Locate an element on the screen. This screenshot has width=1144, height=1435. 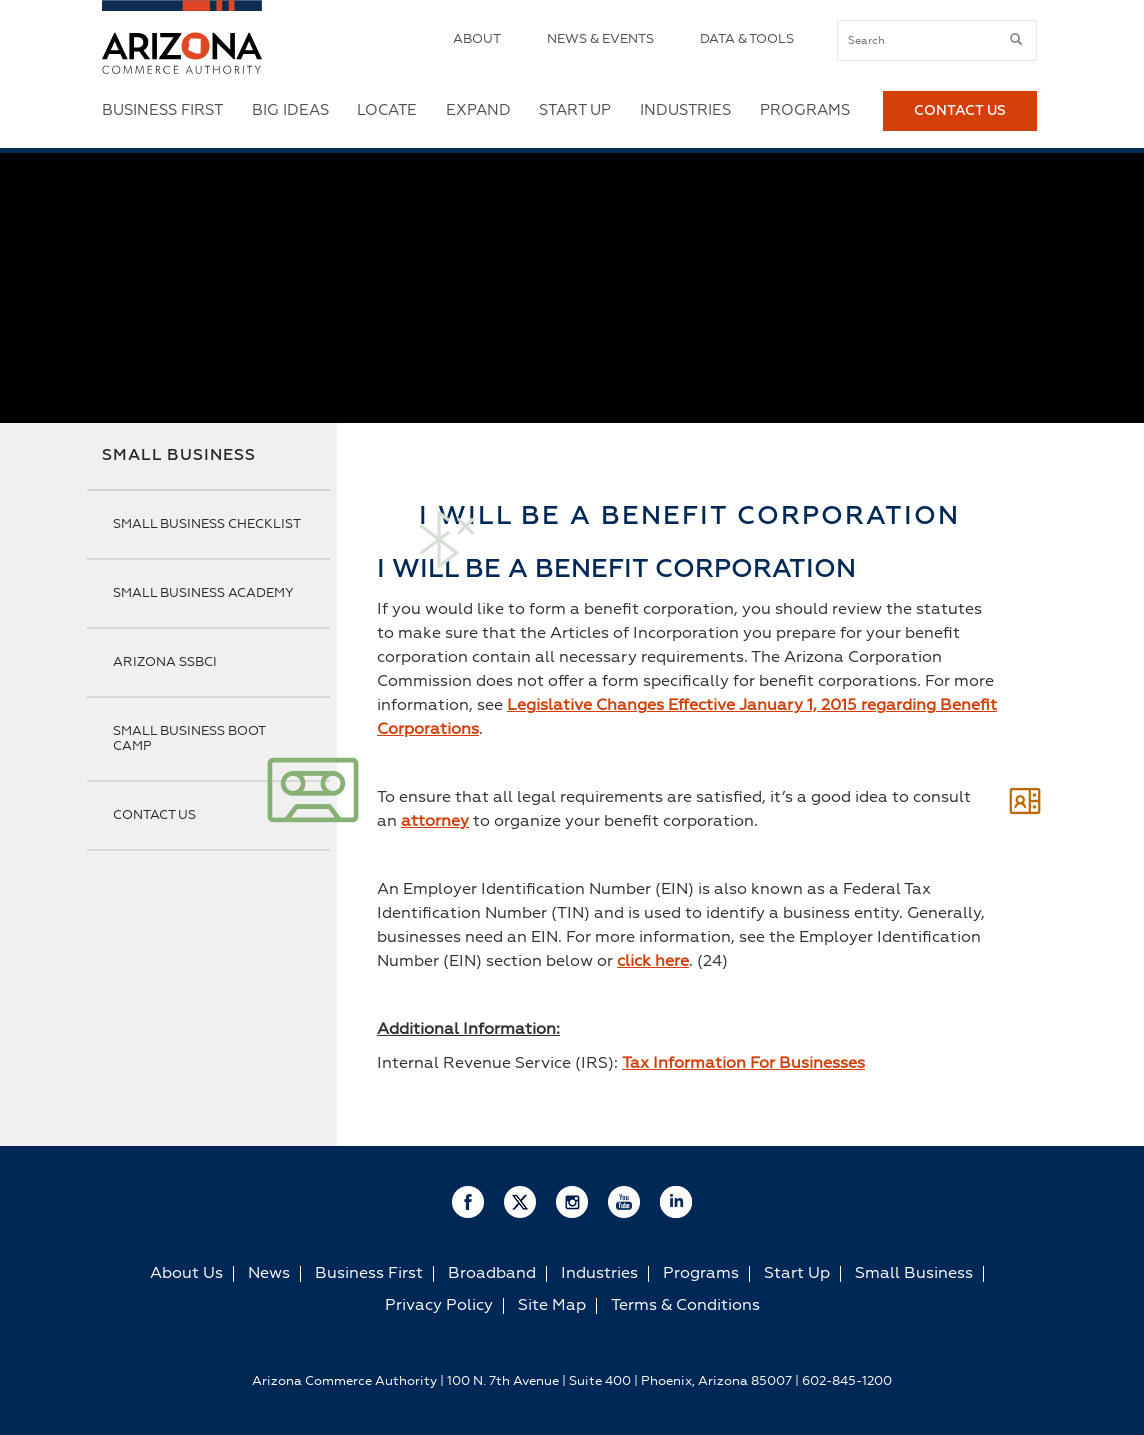
start or join a video conference is located at coordinates (1025, 801).